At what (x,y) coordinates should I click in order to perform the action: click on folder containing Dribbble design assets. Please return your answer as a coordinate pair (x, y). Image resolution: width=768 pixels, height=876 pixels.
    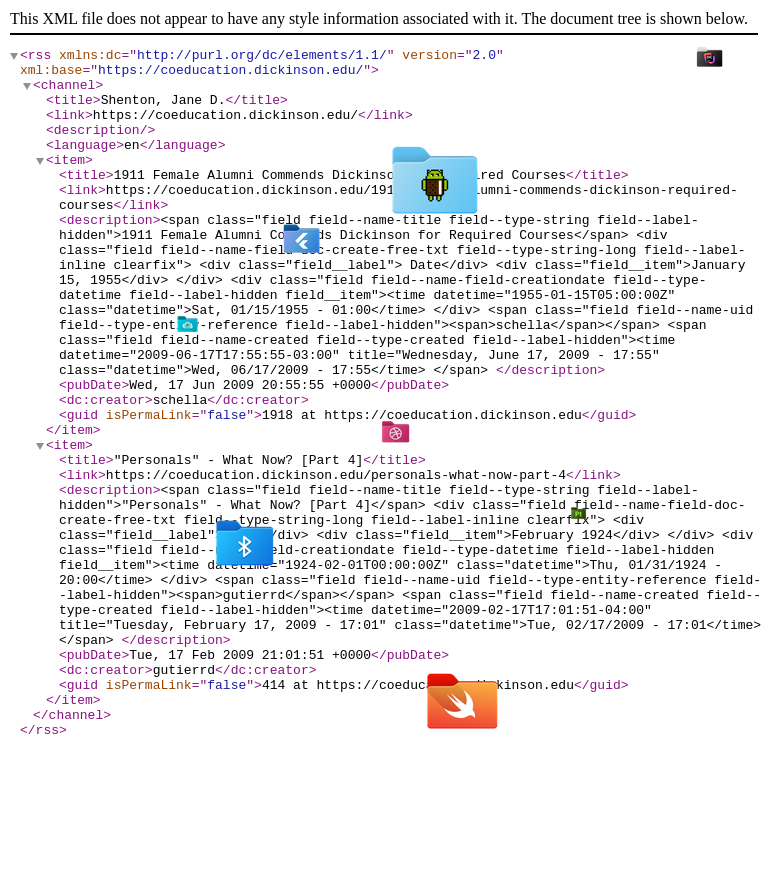
    Looking at the image, I should click on (395, 432).